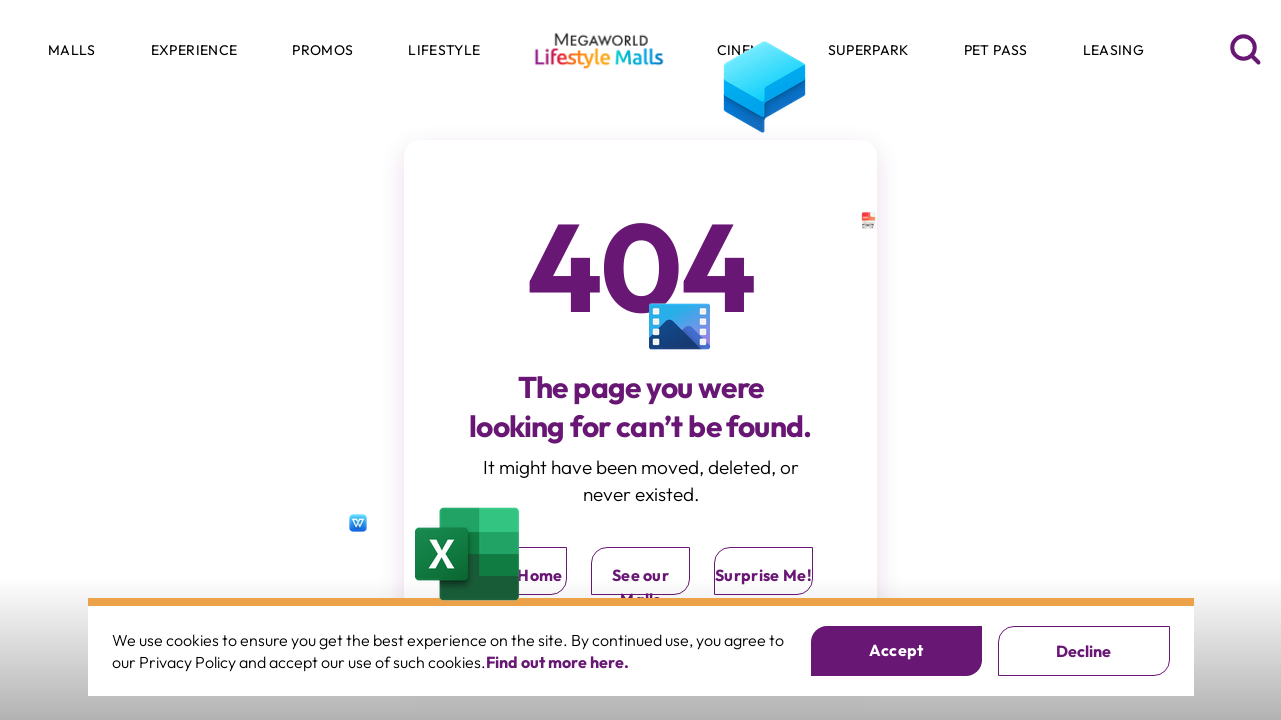 The height and width of the screenshot is (720, 1281). What do you see at coordinates (358, 523) in the screenshot?
I see `open wps office application` at bounding box center [358, 523].